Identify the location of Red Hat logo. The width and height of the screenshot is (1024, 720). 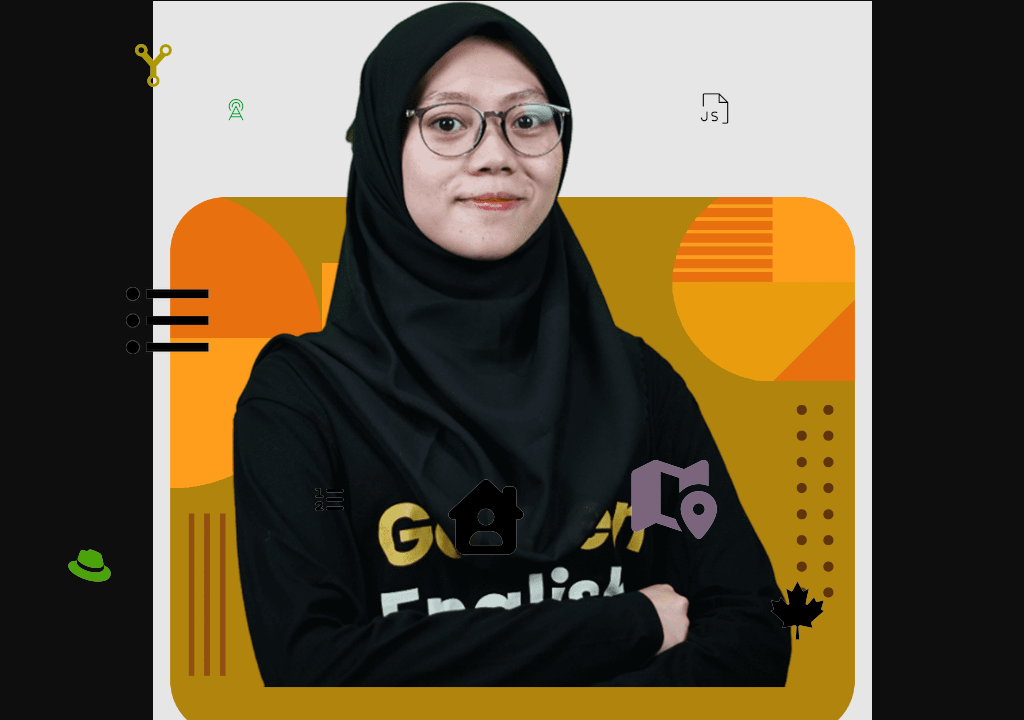
(89, 565).